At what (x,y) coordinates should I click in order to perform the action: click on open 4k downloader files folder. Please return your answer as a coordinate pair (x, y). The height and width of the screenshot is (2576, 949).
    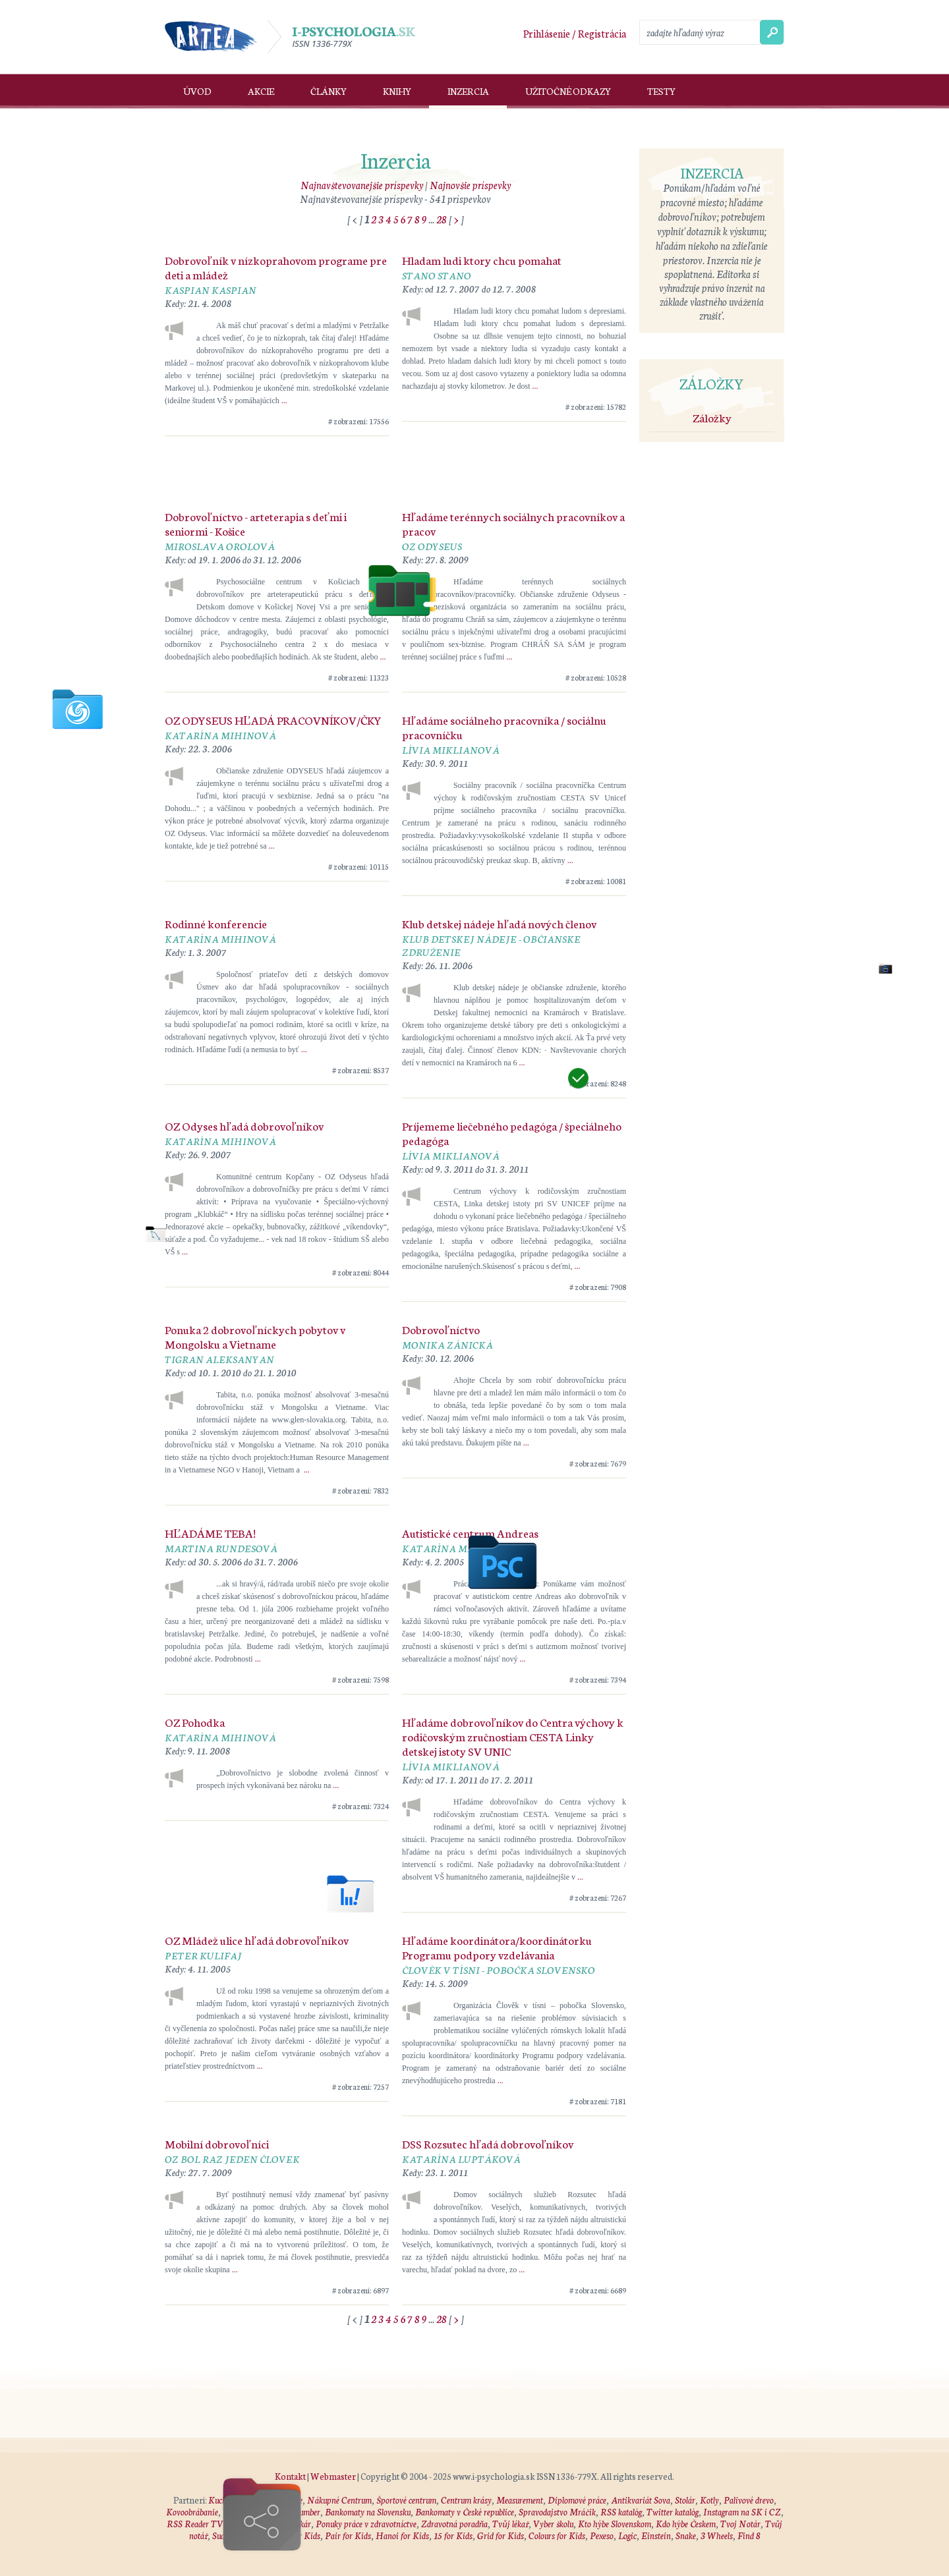
    Looking at the image, I should click on (350, 1895).